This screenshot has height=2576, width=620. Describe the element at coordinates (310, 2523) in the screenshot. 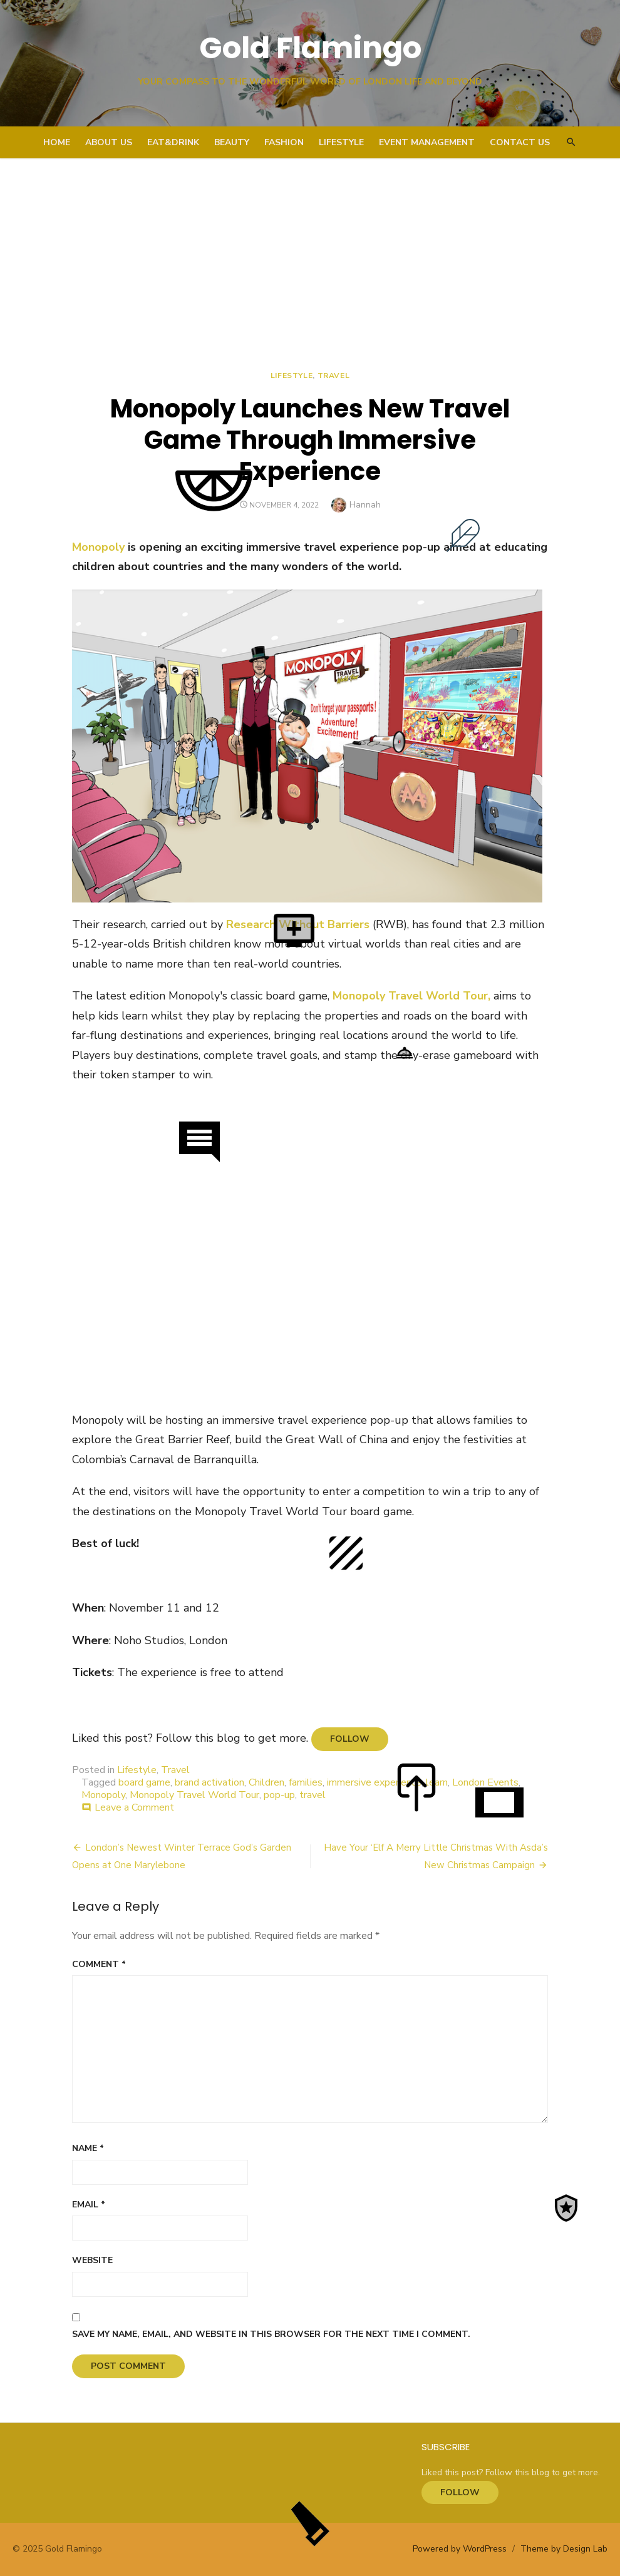

I see `find carpentry or woodworking services` at that location.